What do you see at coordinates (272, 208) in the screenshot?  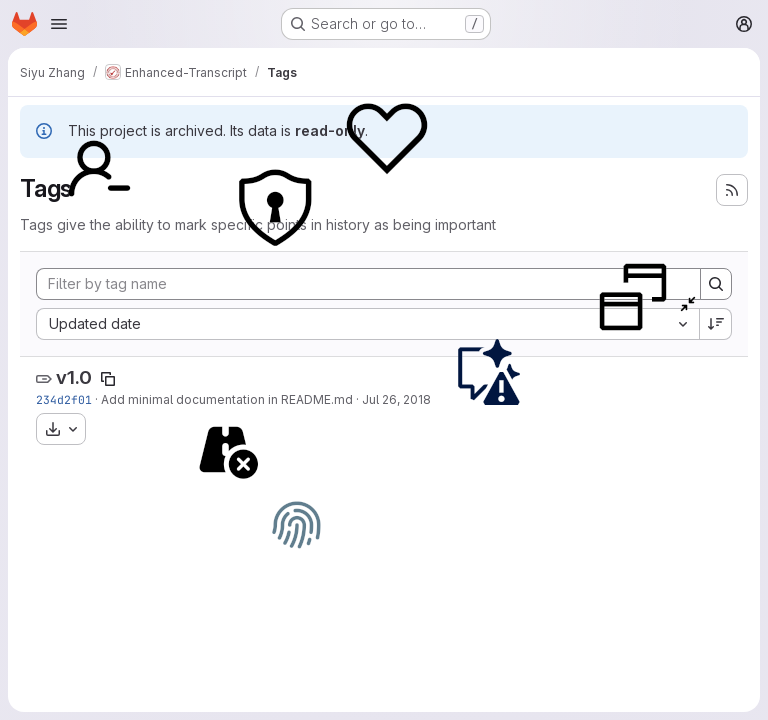 I see `access security or privacy settings` at bounding box center [272, 208].